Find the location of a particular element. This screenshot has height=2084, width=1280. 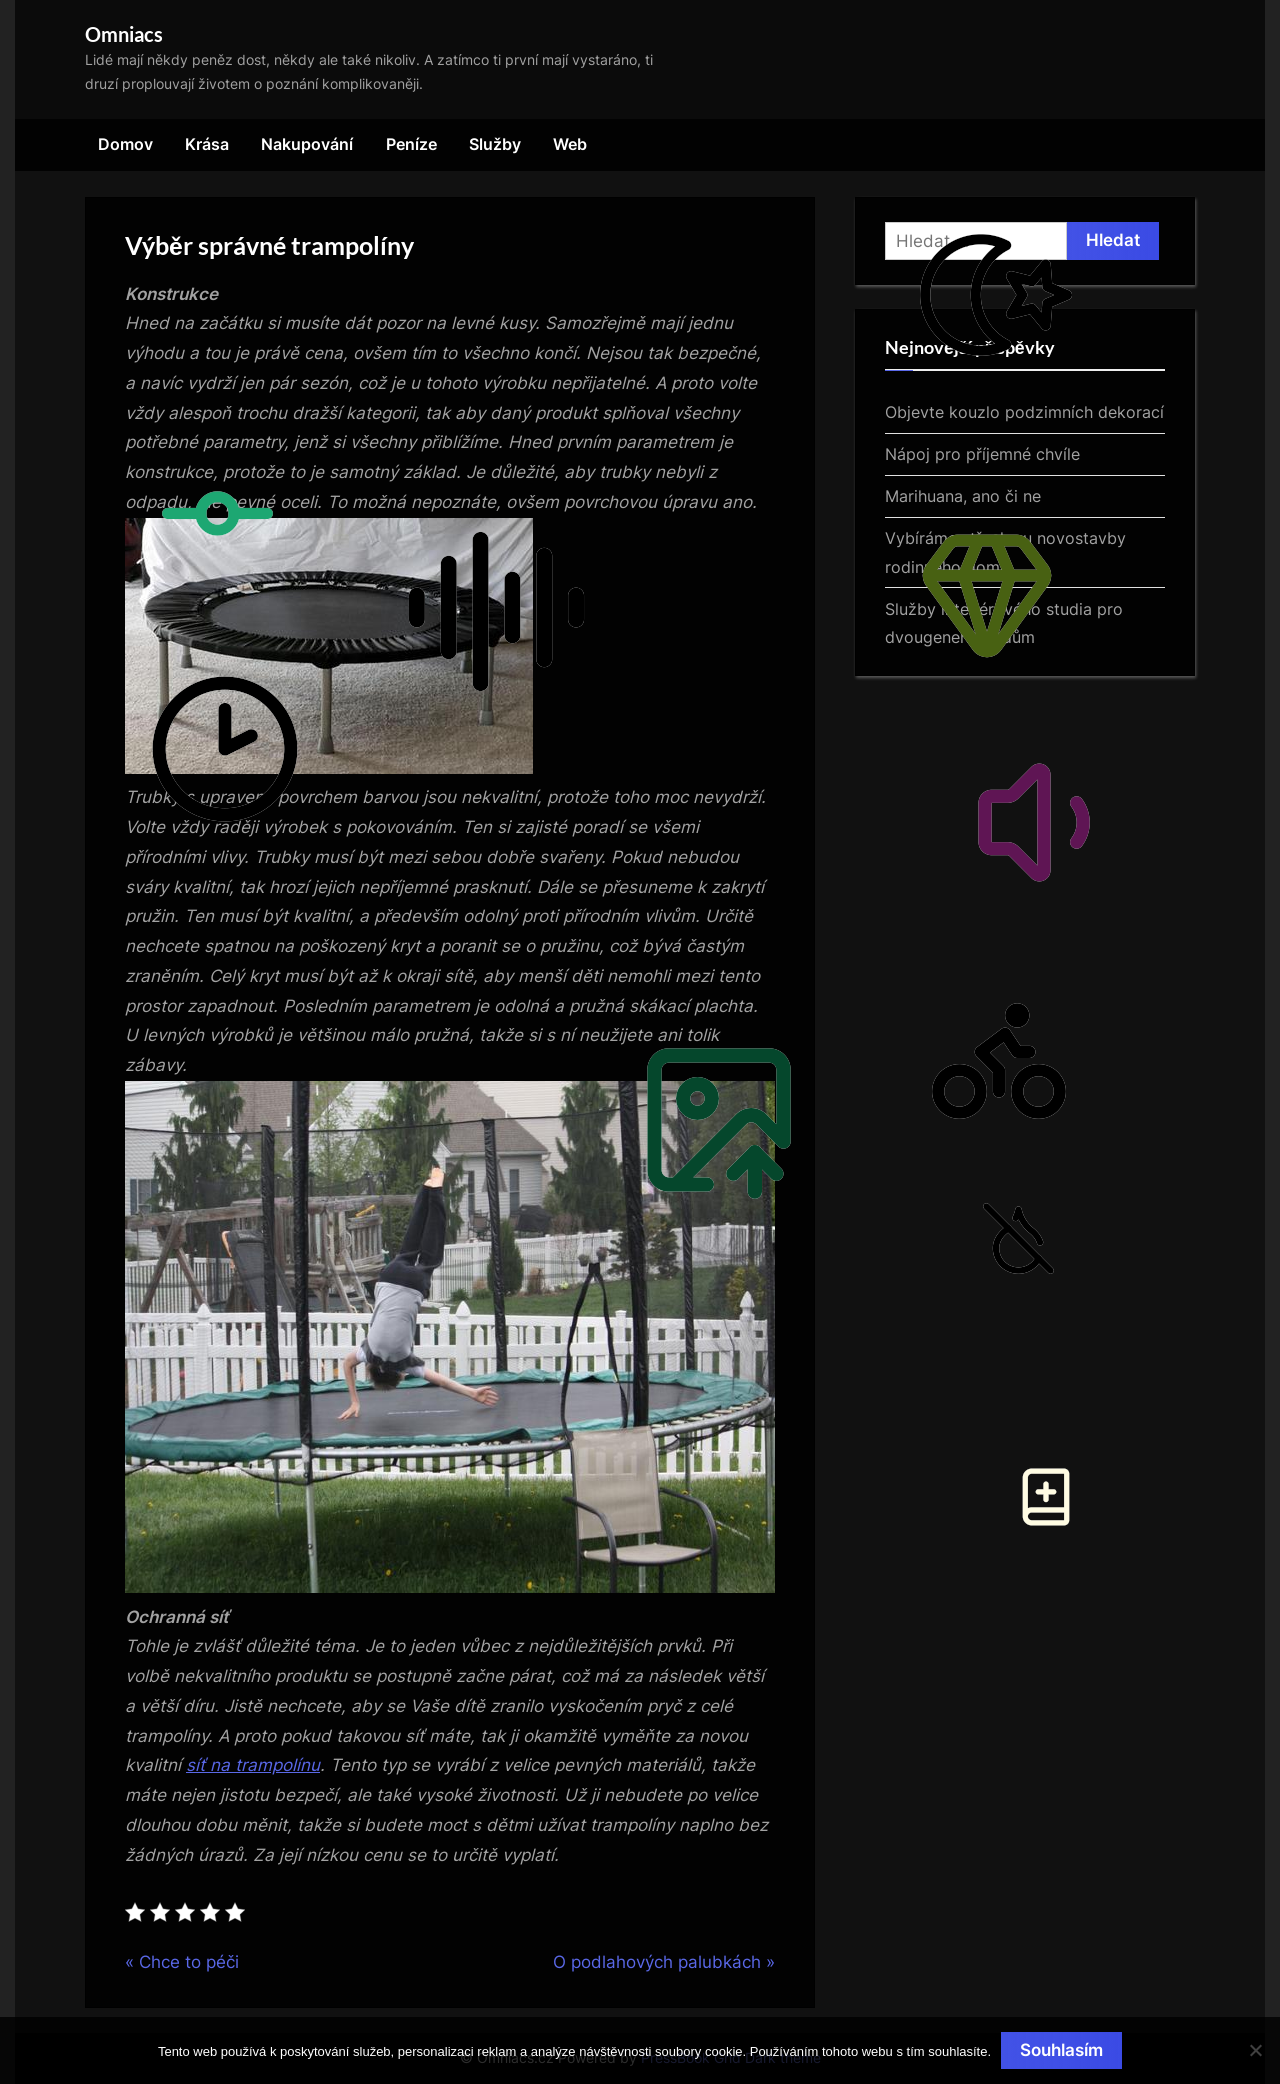

view commit history on current branch is located at coordinates (217, 513).